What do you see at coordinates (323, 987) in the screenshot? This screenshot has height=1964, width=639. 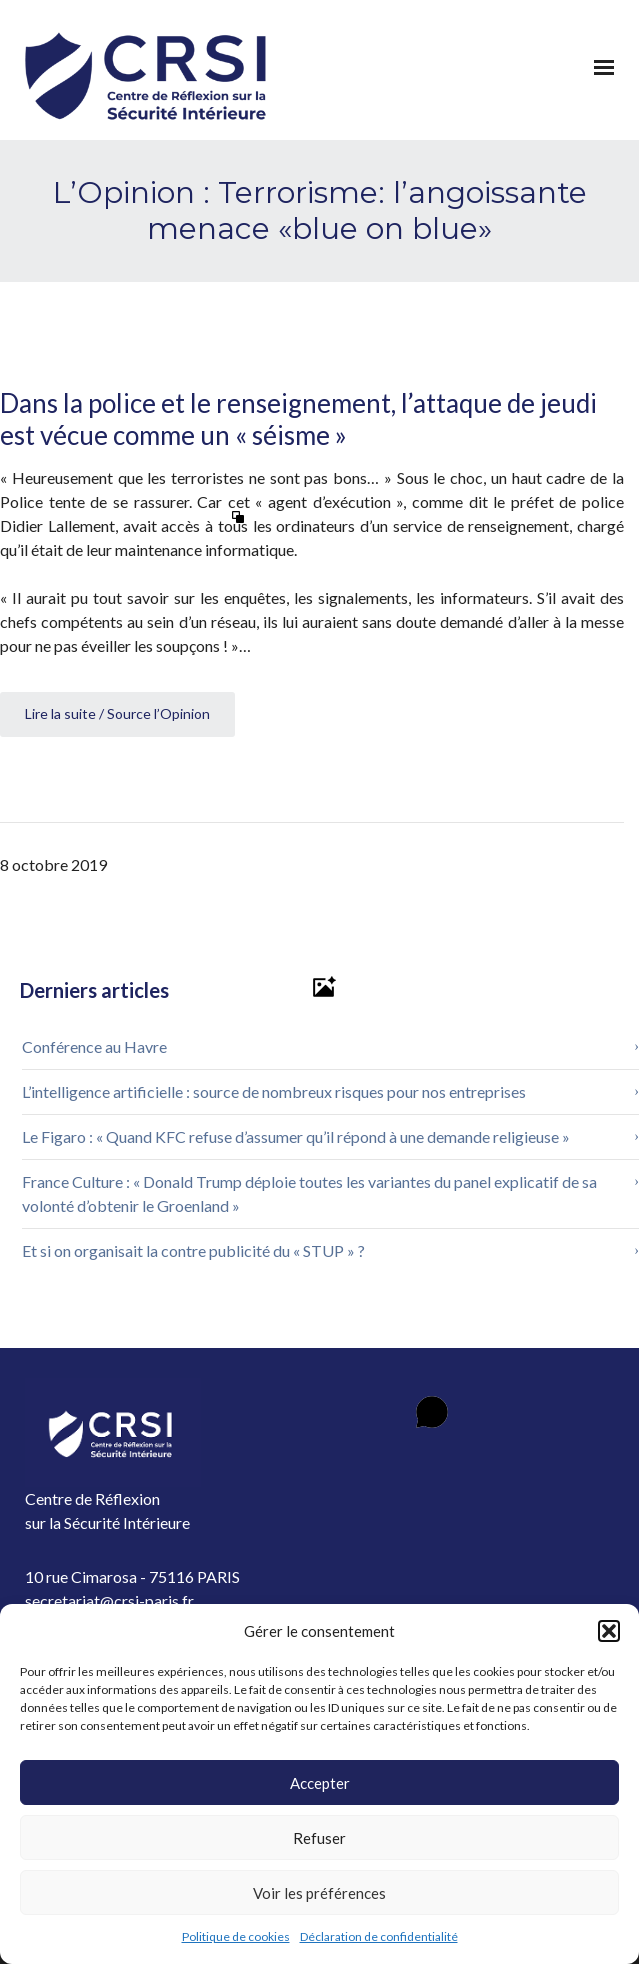 I see `enhance image with AI` at bounding box center [323, 987].